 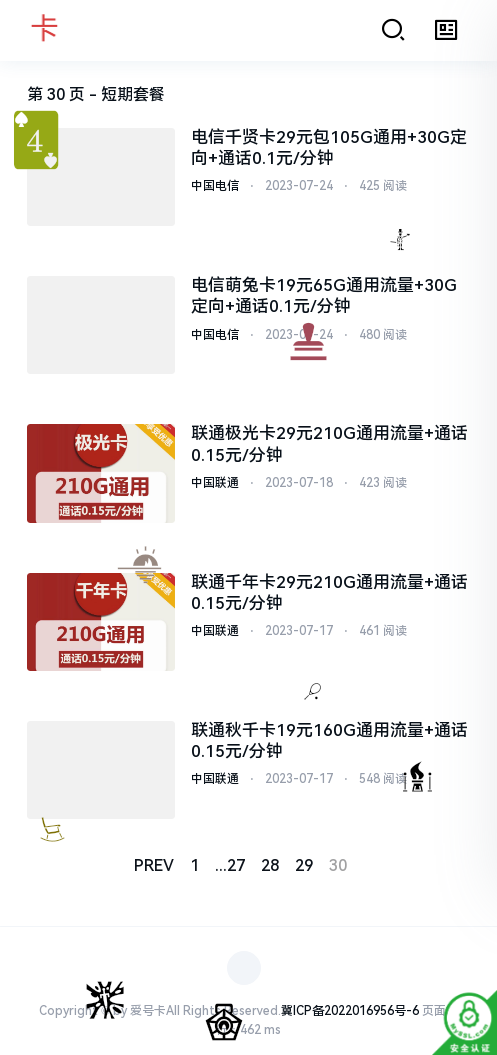 What do you see at coordinates (52, 829) in the screenshot?
I see `browse furniture or home decor items` at bounding box center [52, 829].